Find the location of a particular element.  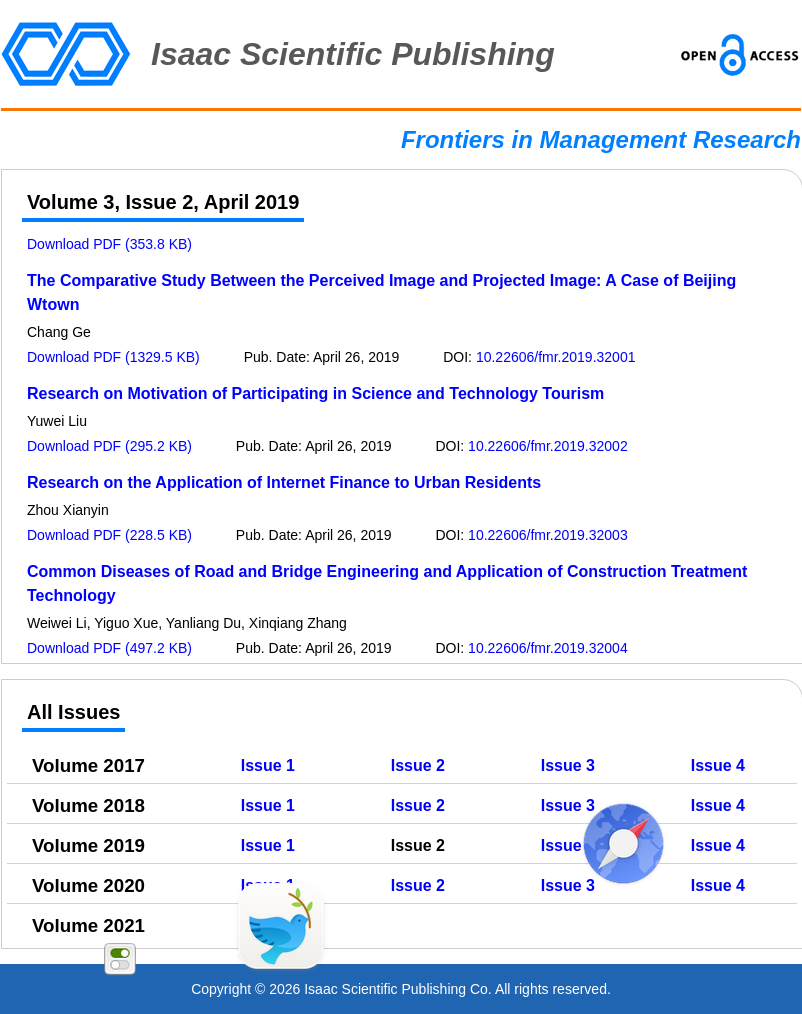

open the kindd application is located at coordinates (281, 926).